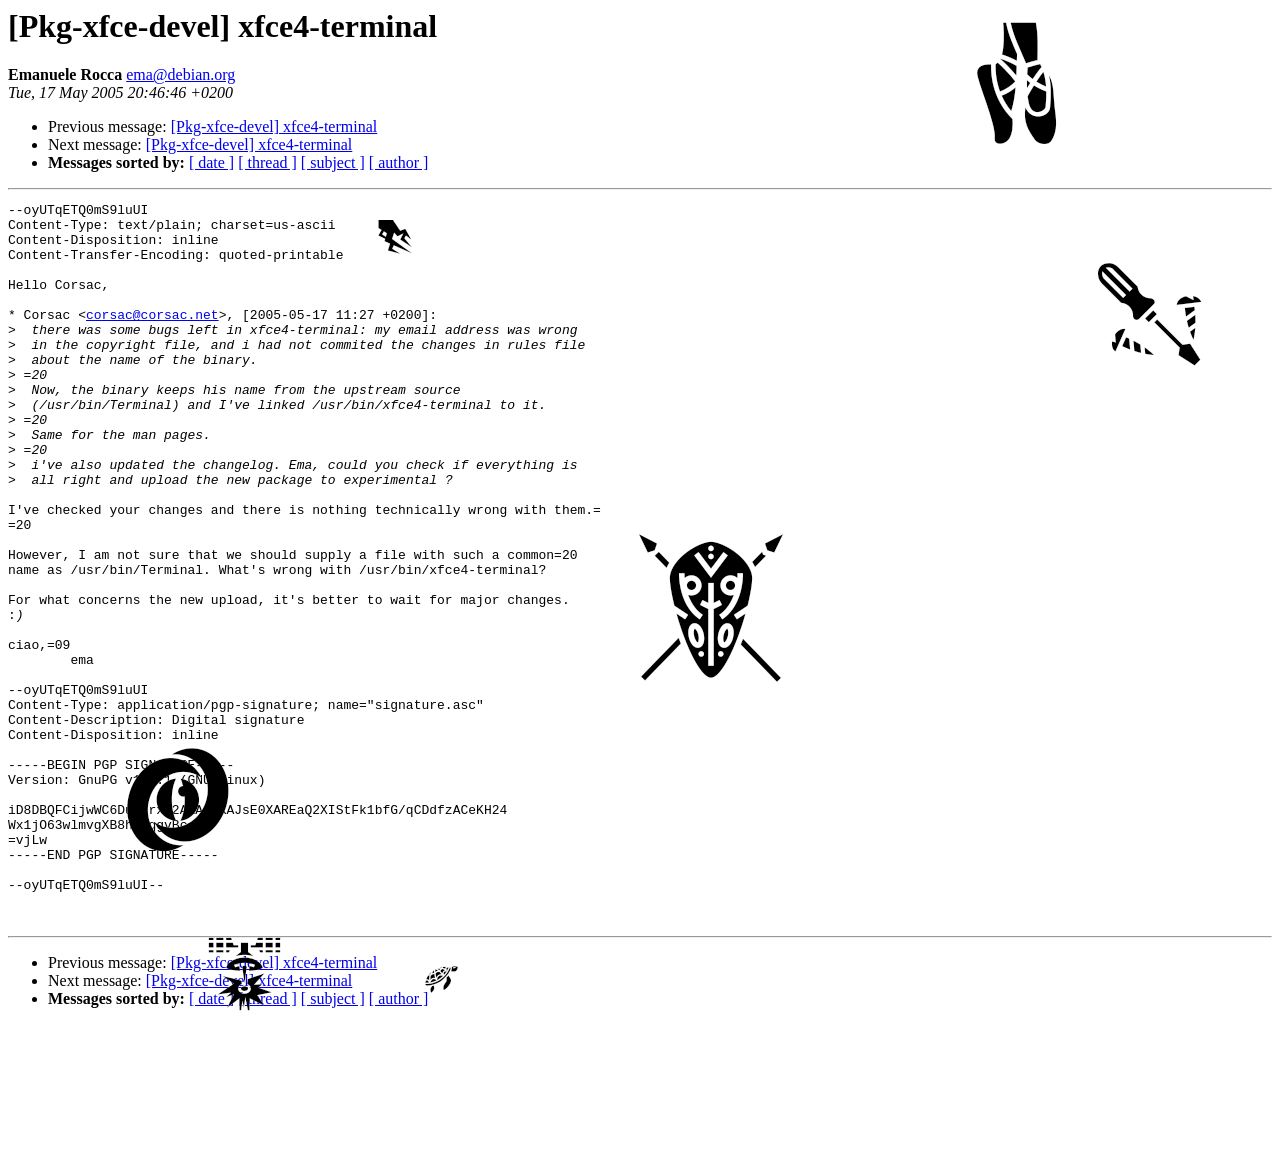  What do you see at coordinates (1018, 84) in the screenshot?
I see `access dance or ballet-related content` at bounding box center [1018, 84].